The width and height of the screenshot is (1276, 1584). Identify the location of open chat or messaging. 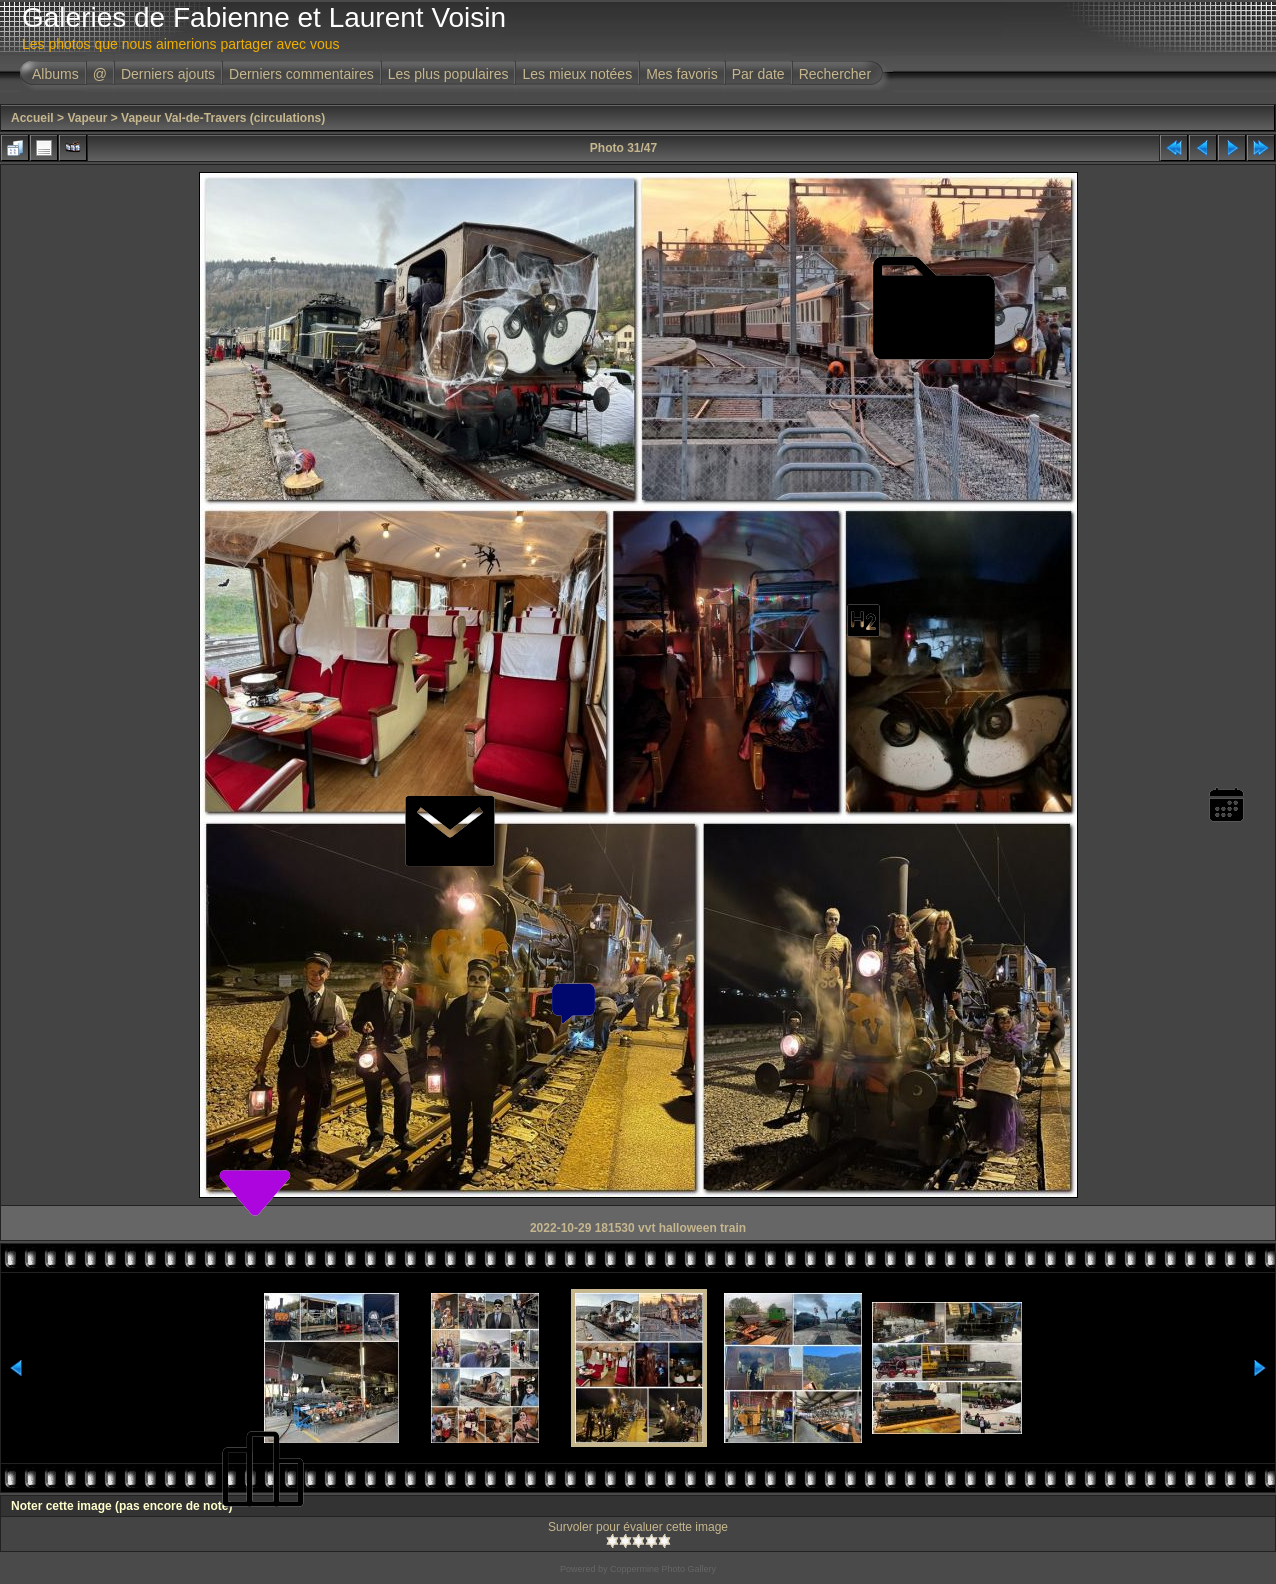
(573, 1003).